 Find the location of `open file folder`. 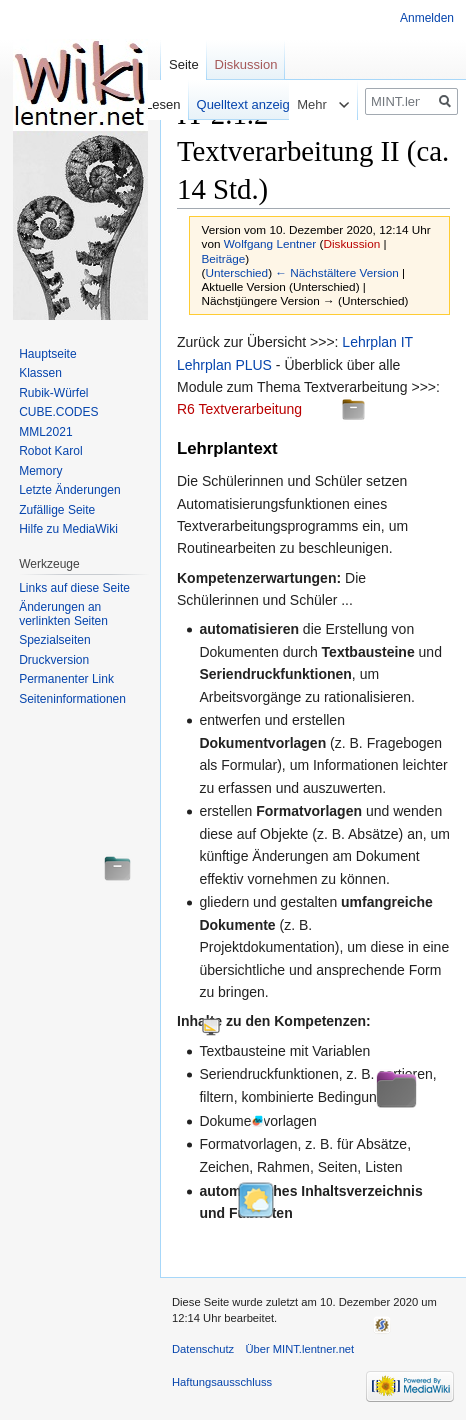

open file folder is located at coordinates (396, 1089).